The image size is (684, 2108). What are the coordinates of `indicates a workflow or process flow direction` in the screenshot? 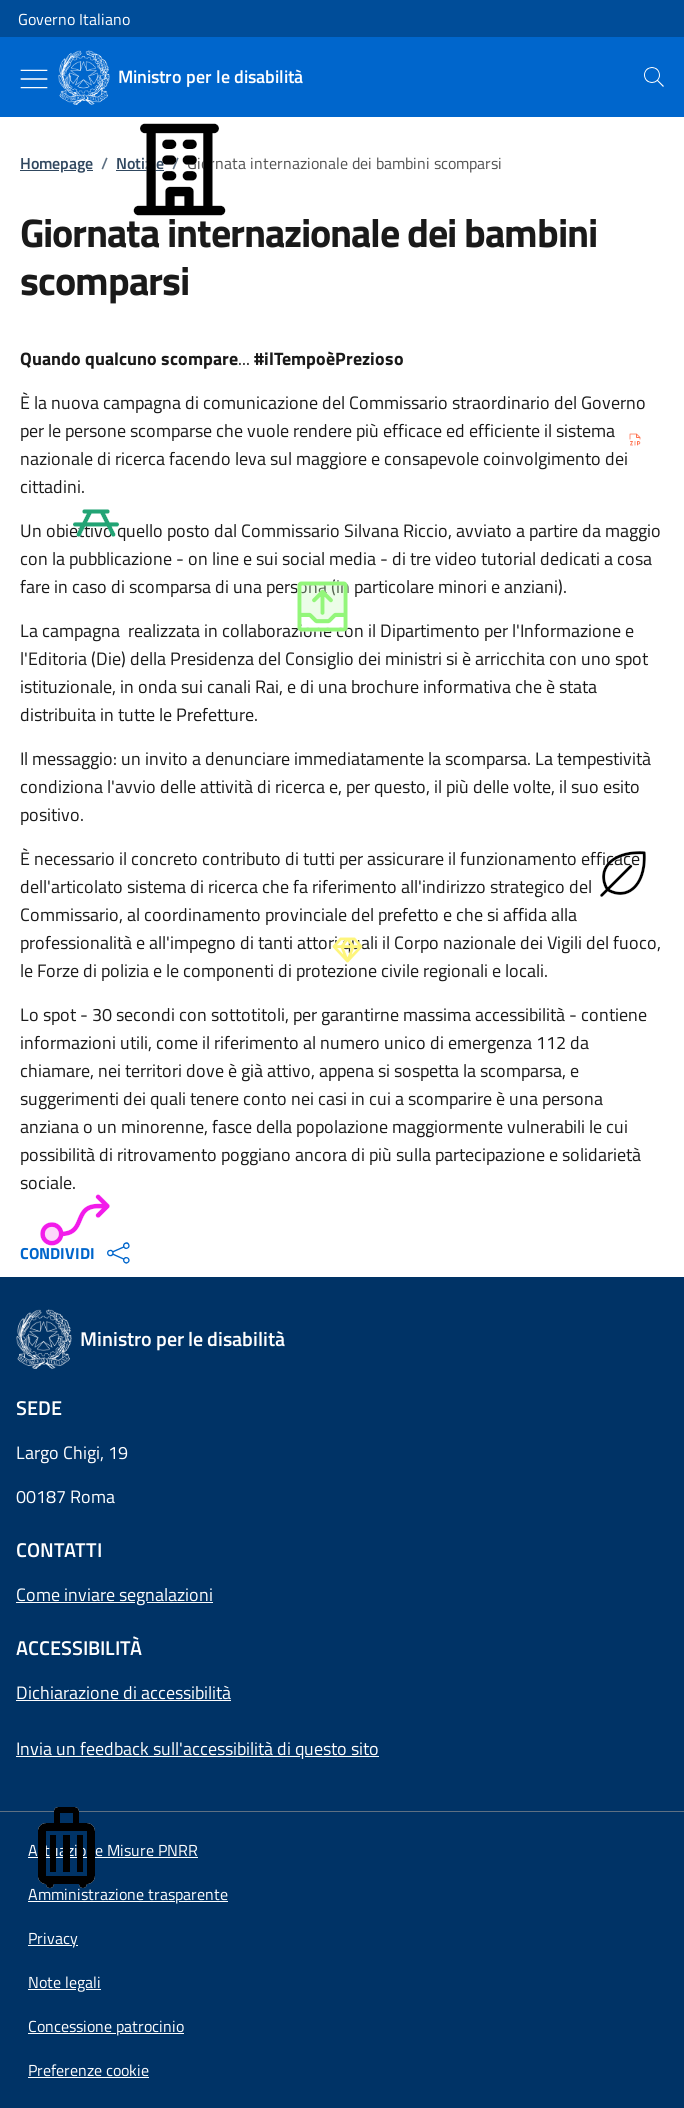 It's located at (75, 1220).